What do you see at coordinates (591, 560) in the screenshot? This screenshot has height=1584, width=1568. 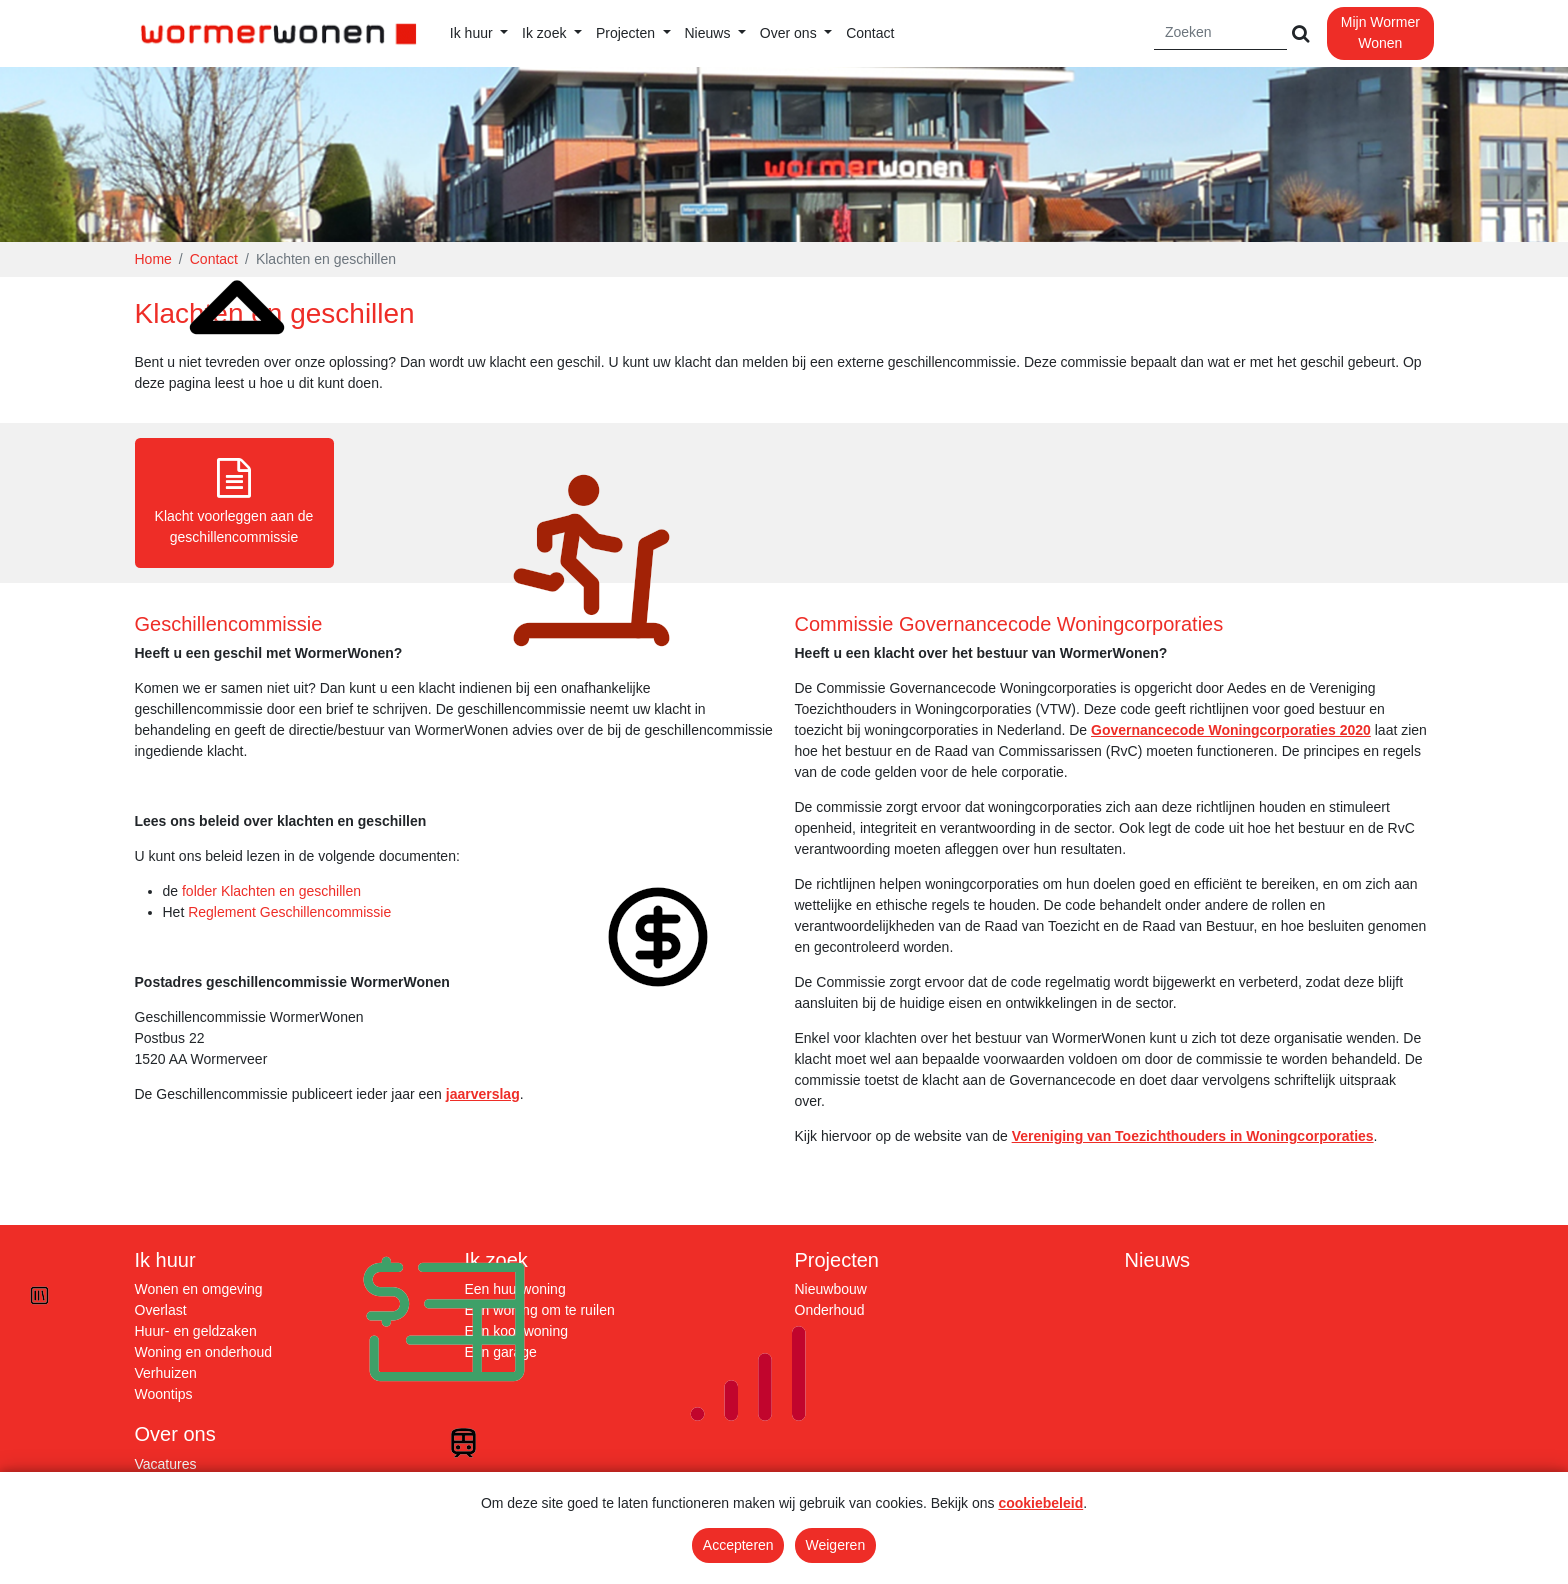 I see `access fitness or workout tracking features` at bounding box center [591, 560].